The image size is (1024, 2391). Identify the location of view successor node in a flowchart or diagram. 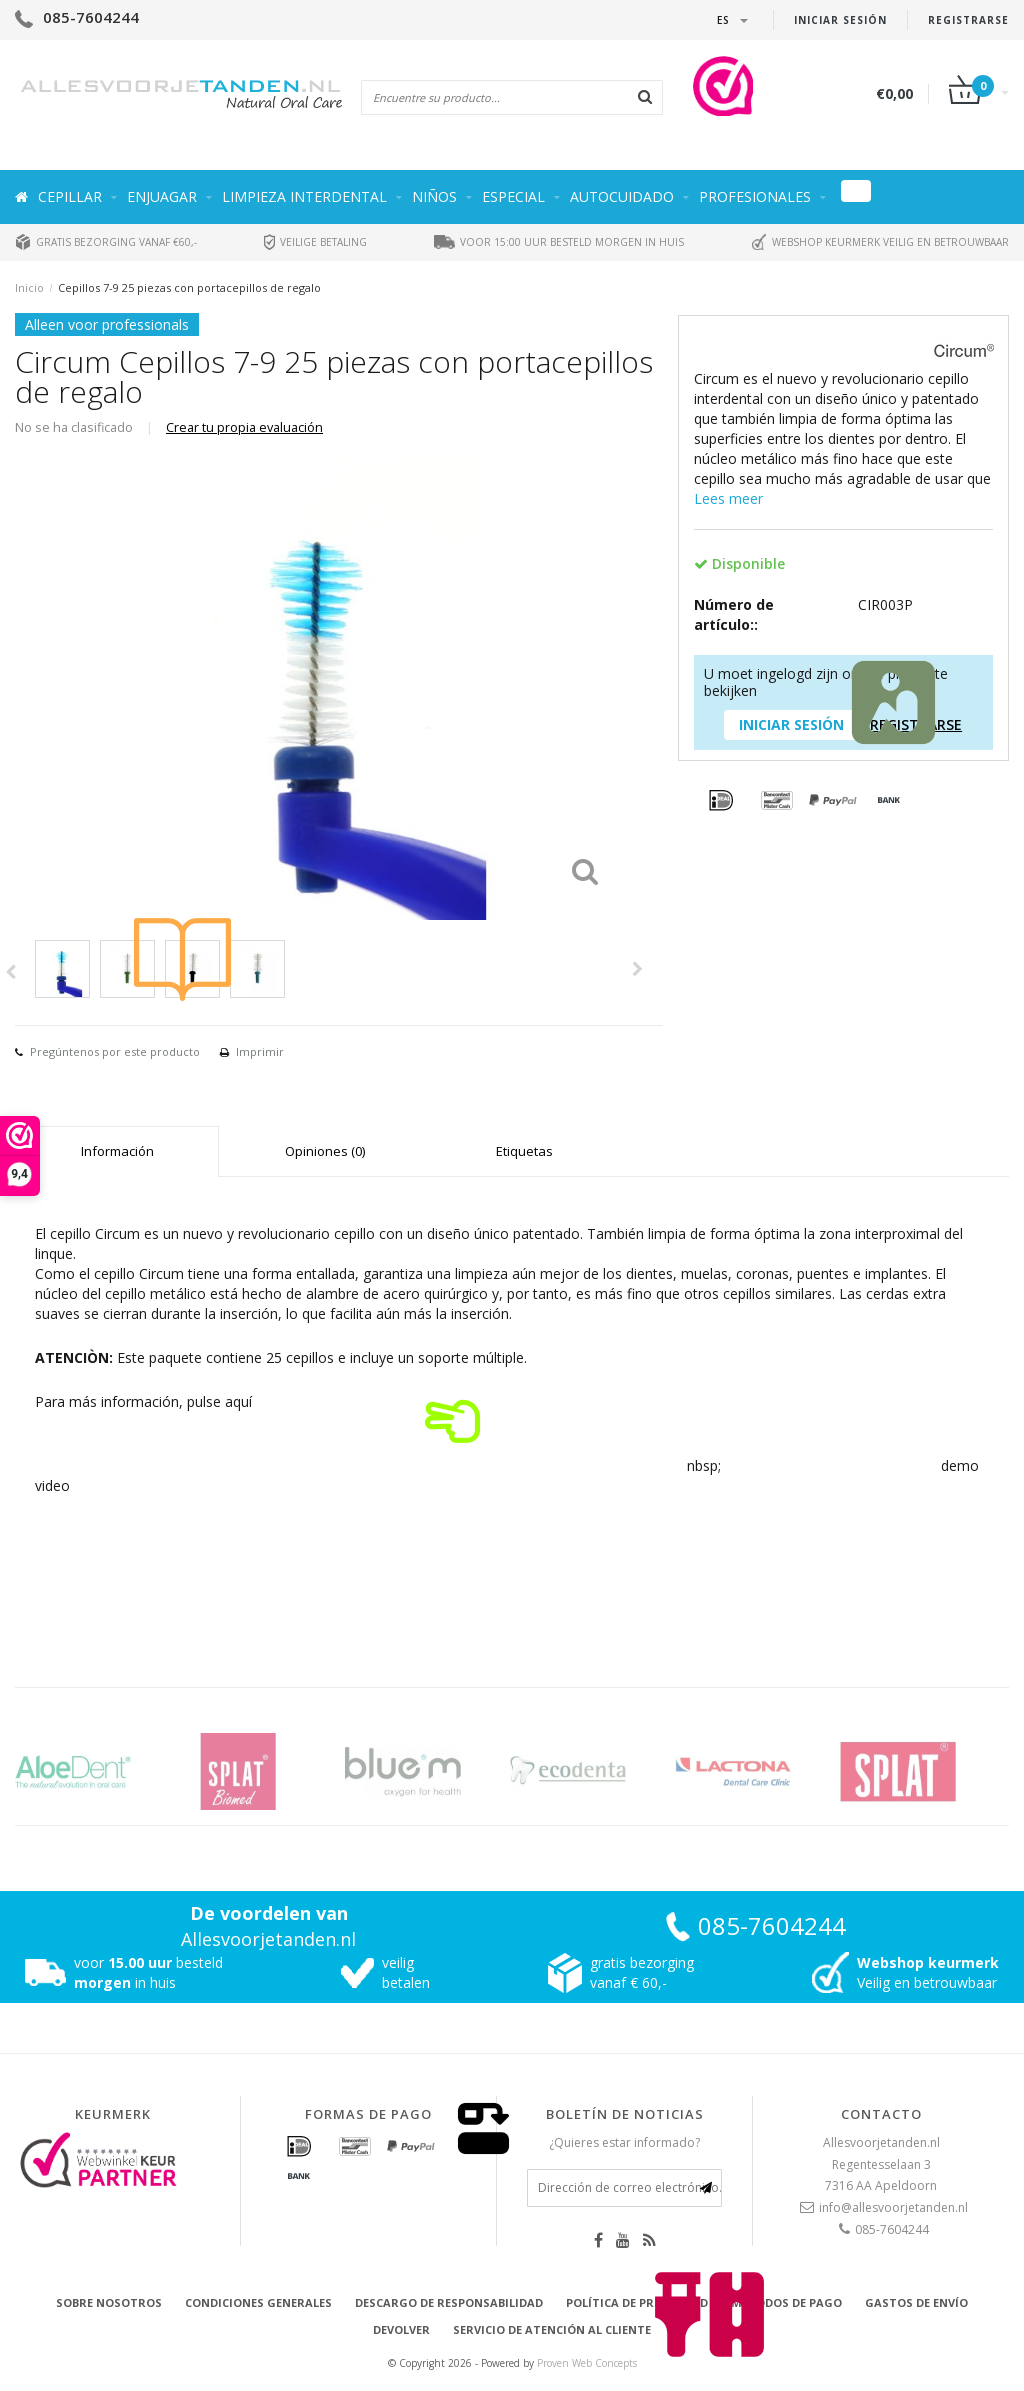
(483, 2128).